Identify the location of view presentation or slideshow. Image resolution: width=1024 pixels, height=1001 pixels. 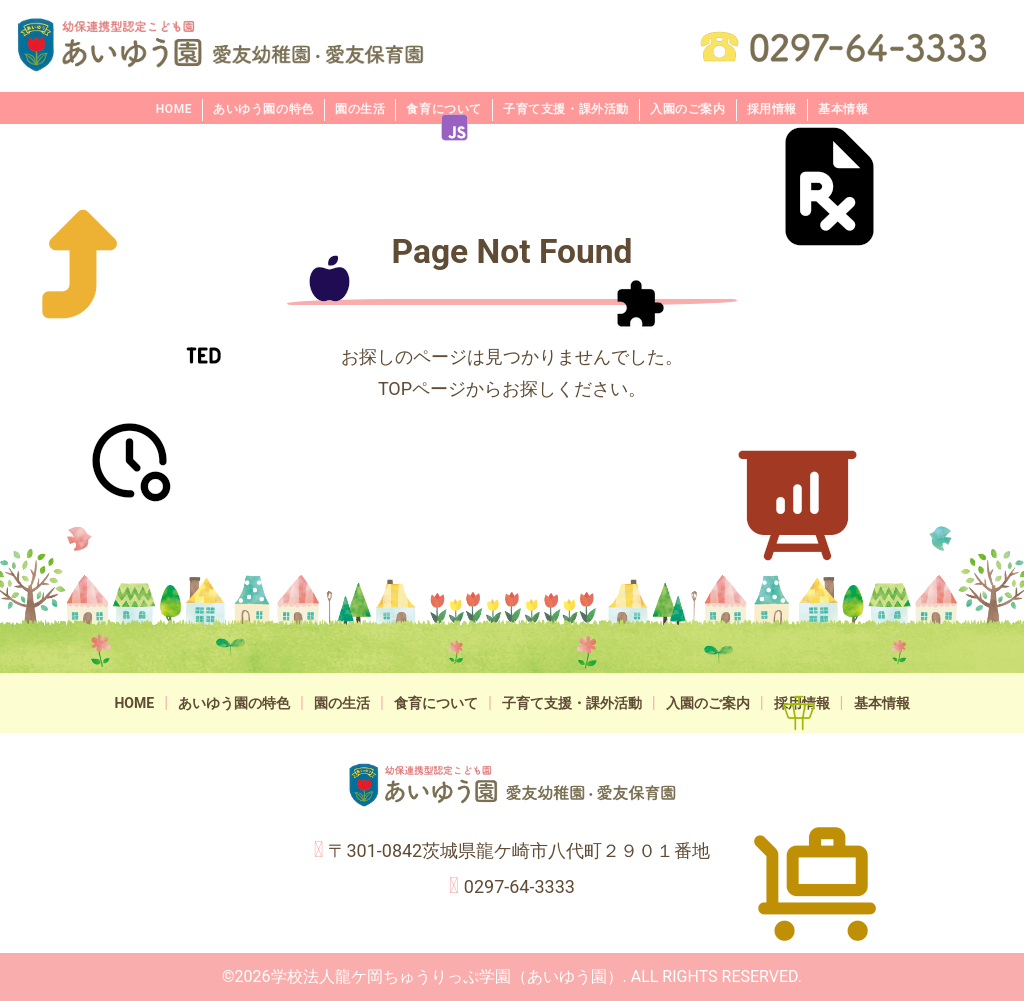
(797, 505).